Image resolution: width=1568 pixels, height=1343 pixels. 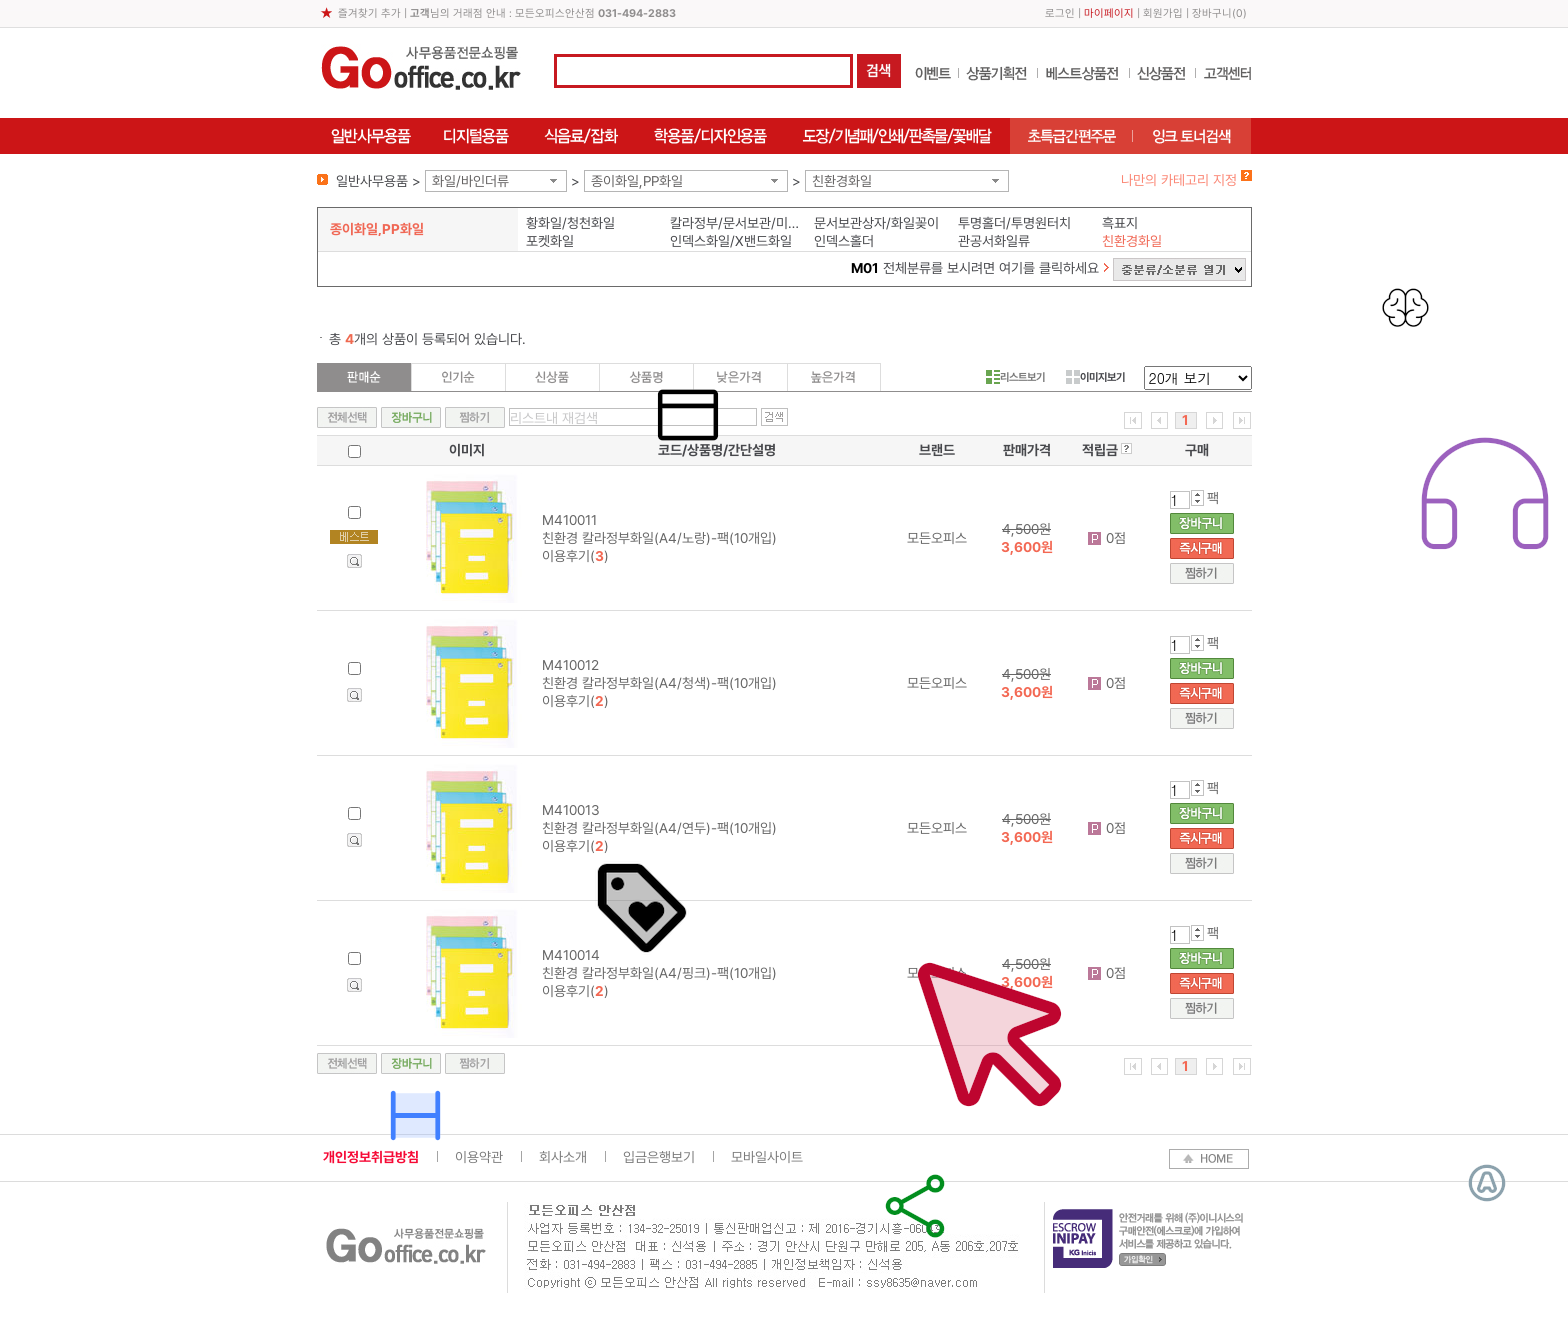 I want to click on listen to audio or music, so click(x=1485, y=501).